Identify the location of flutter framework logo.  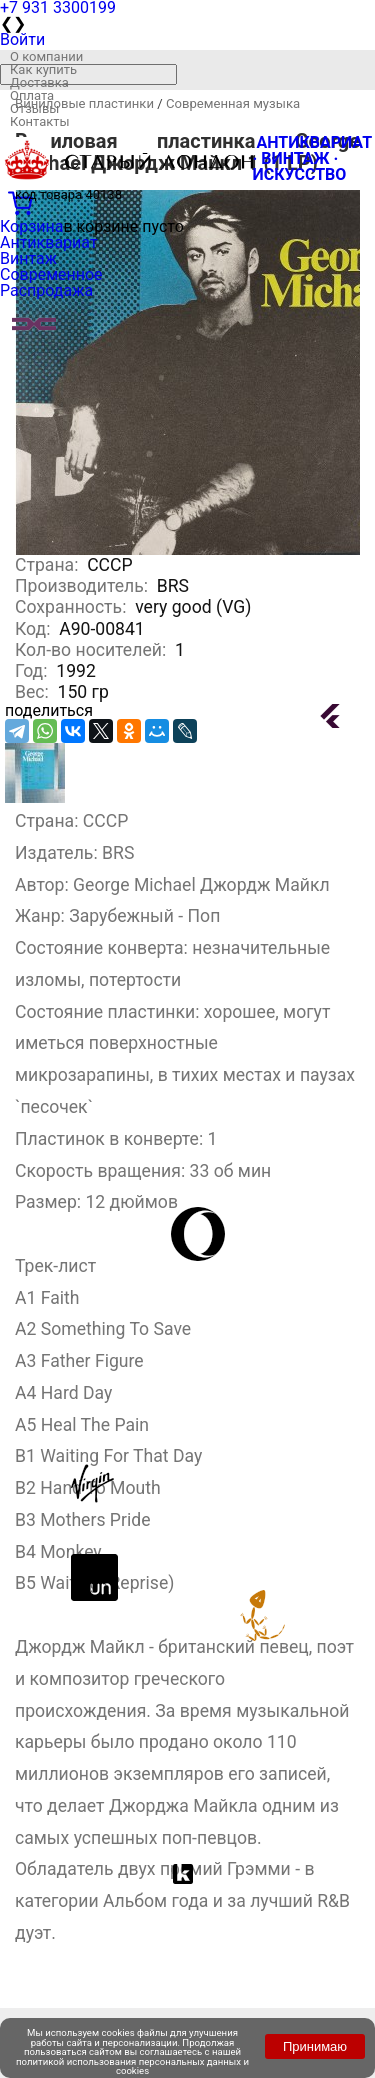
(330, 716).